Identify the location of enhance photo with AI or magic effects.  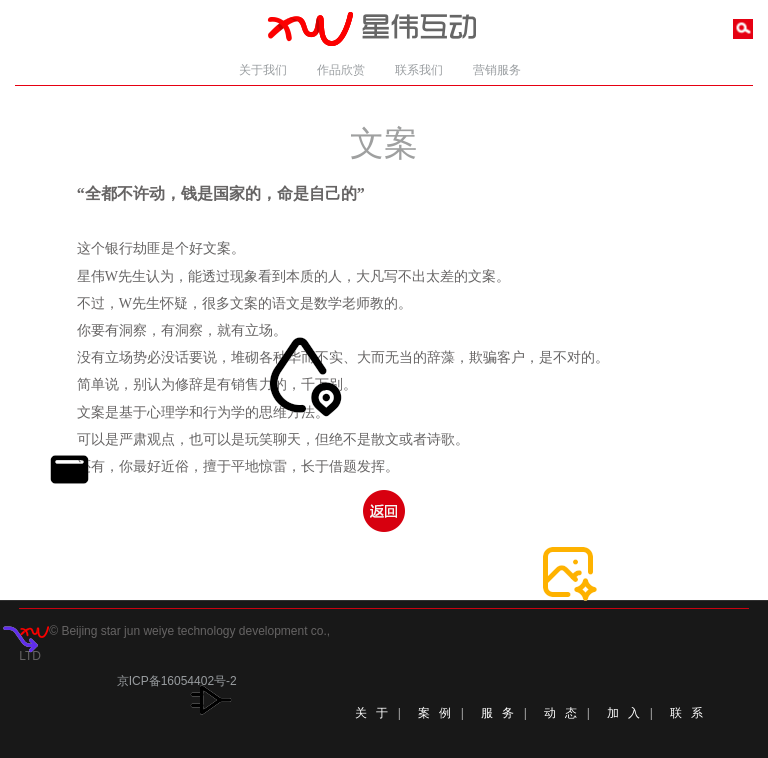
(568, 572).